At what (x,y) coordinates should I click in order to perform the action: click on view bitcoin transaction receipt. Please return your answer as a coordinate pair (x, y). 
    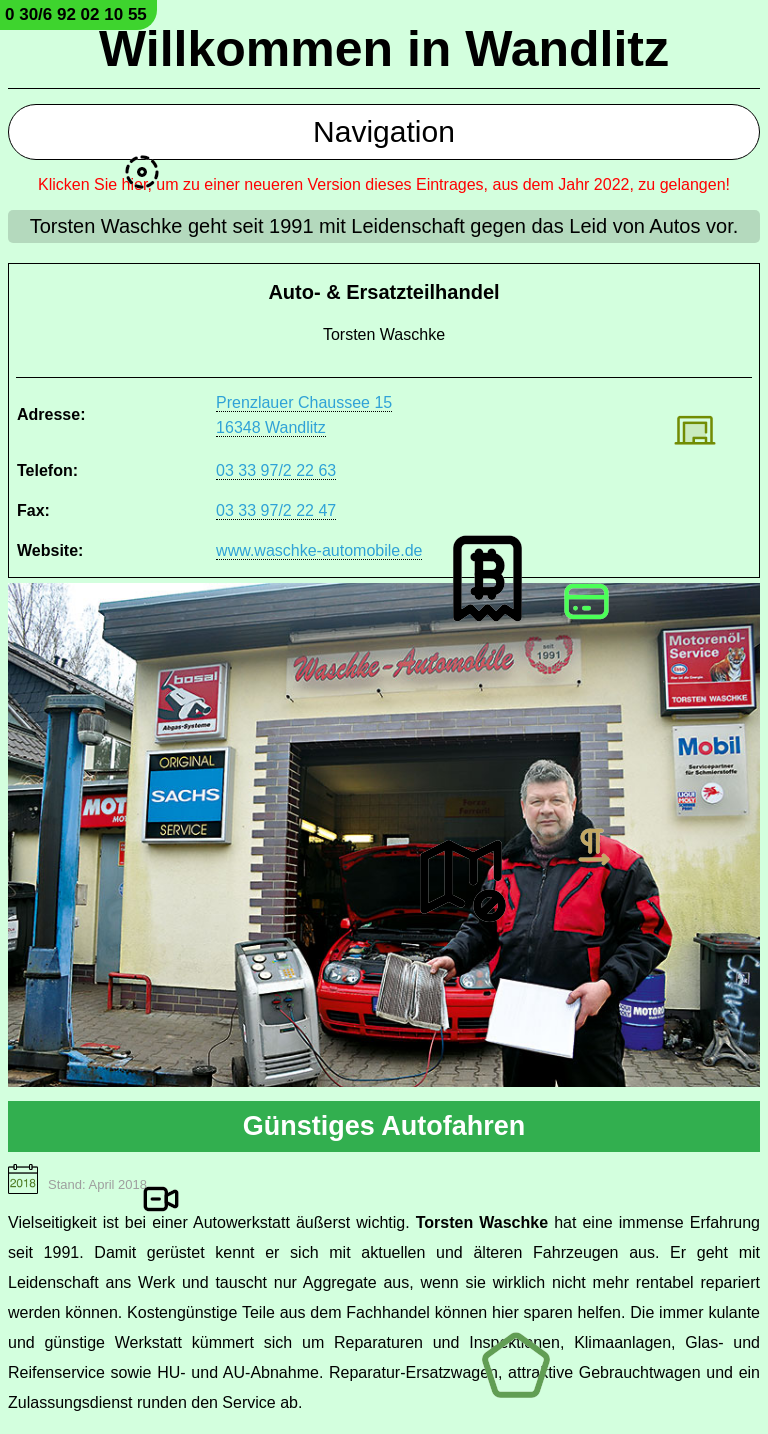
    Looking at the image, I should click on (487, 578).